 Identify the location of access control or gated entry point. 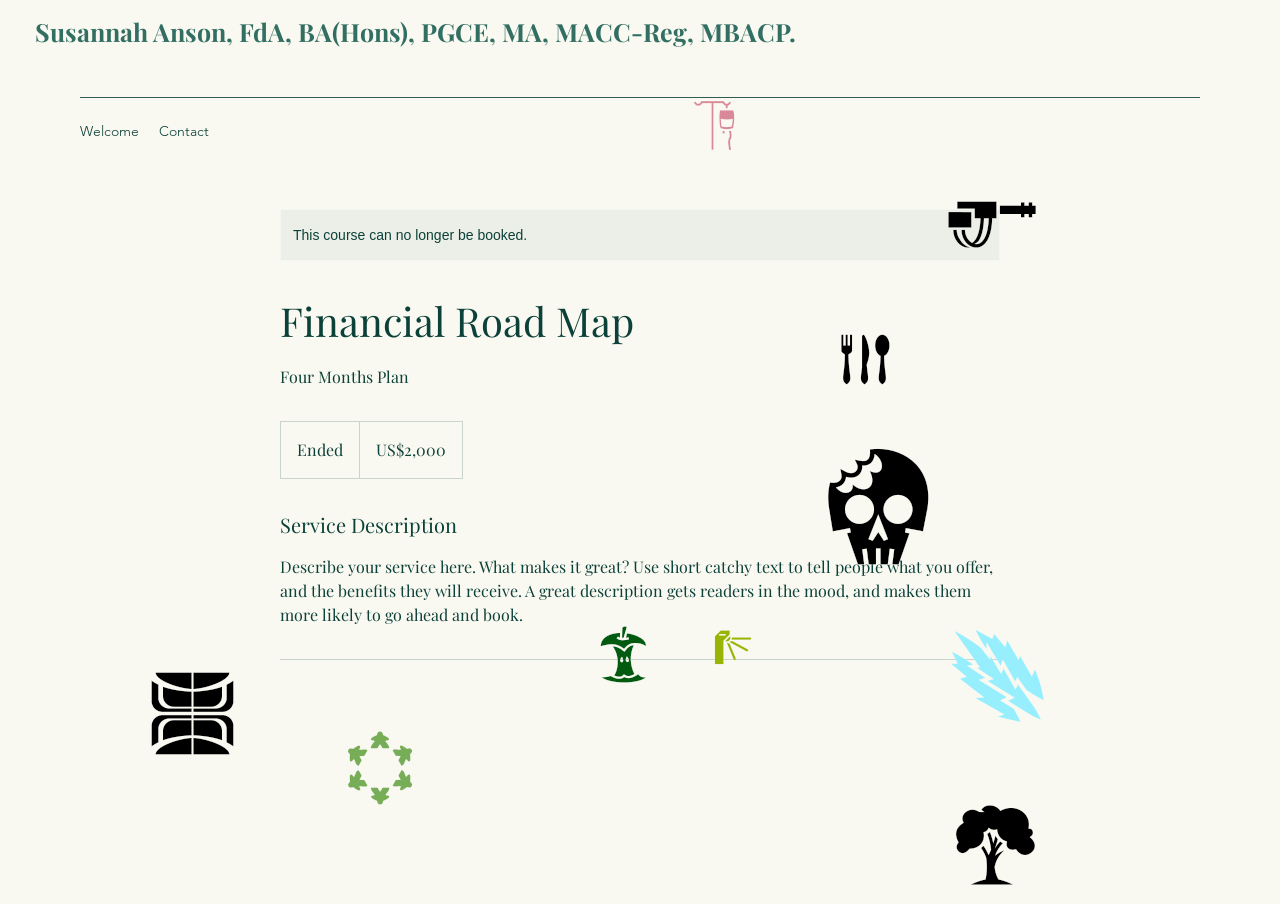
(733, 646).